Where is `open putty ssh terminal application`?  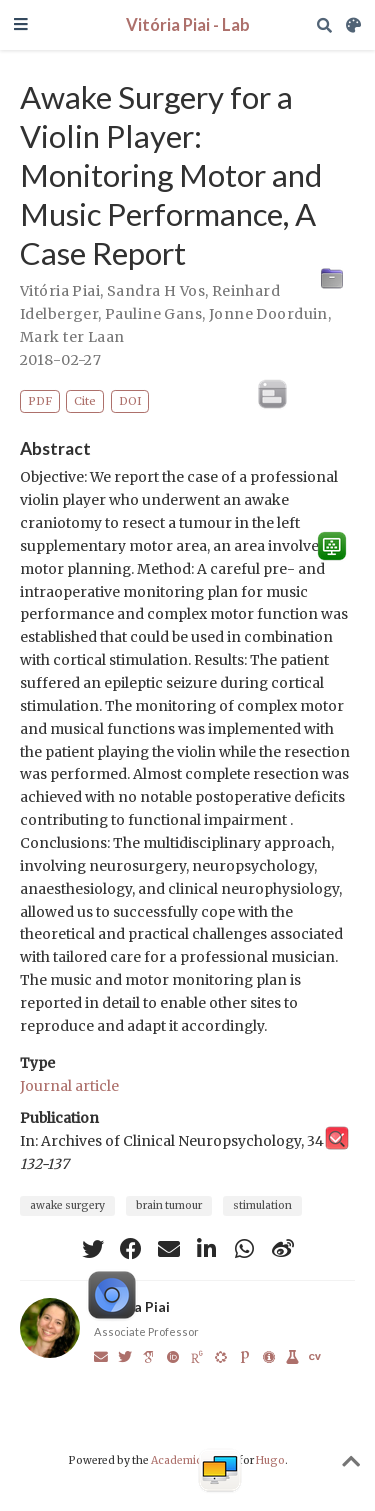
open putty ssh terminal application is located at coordinates (220, 1470).